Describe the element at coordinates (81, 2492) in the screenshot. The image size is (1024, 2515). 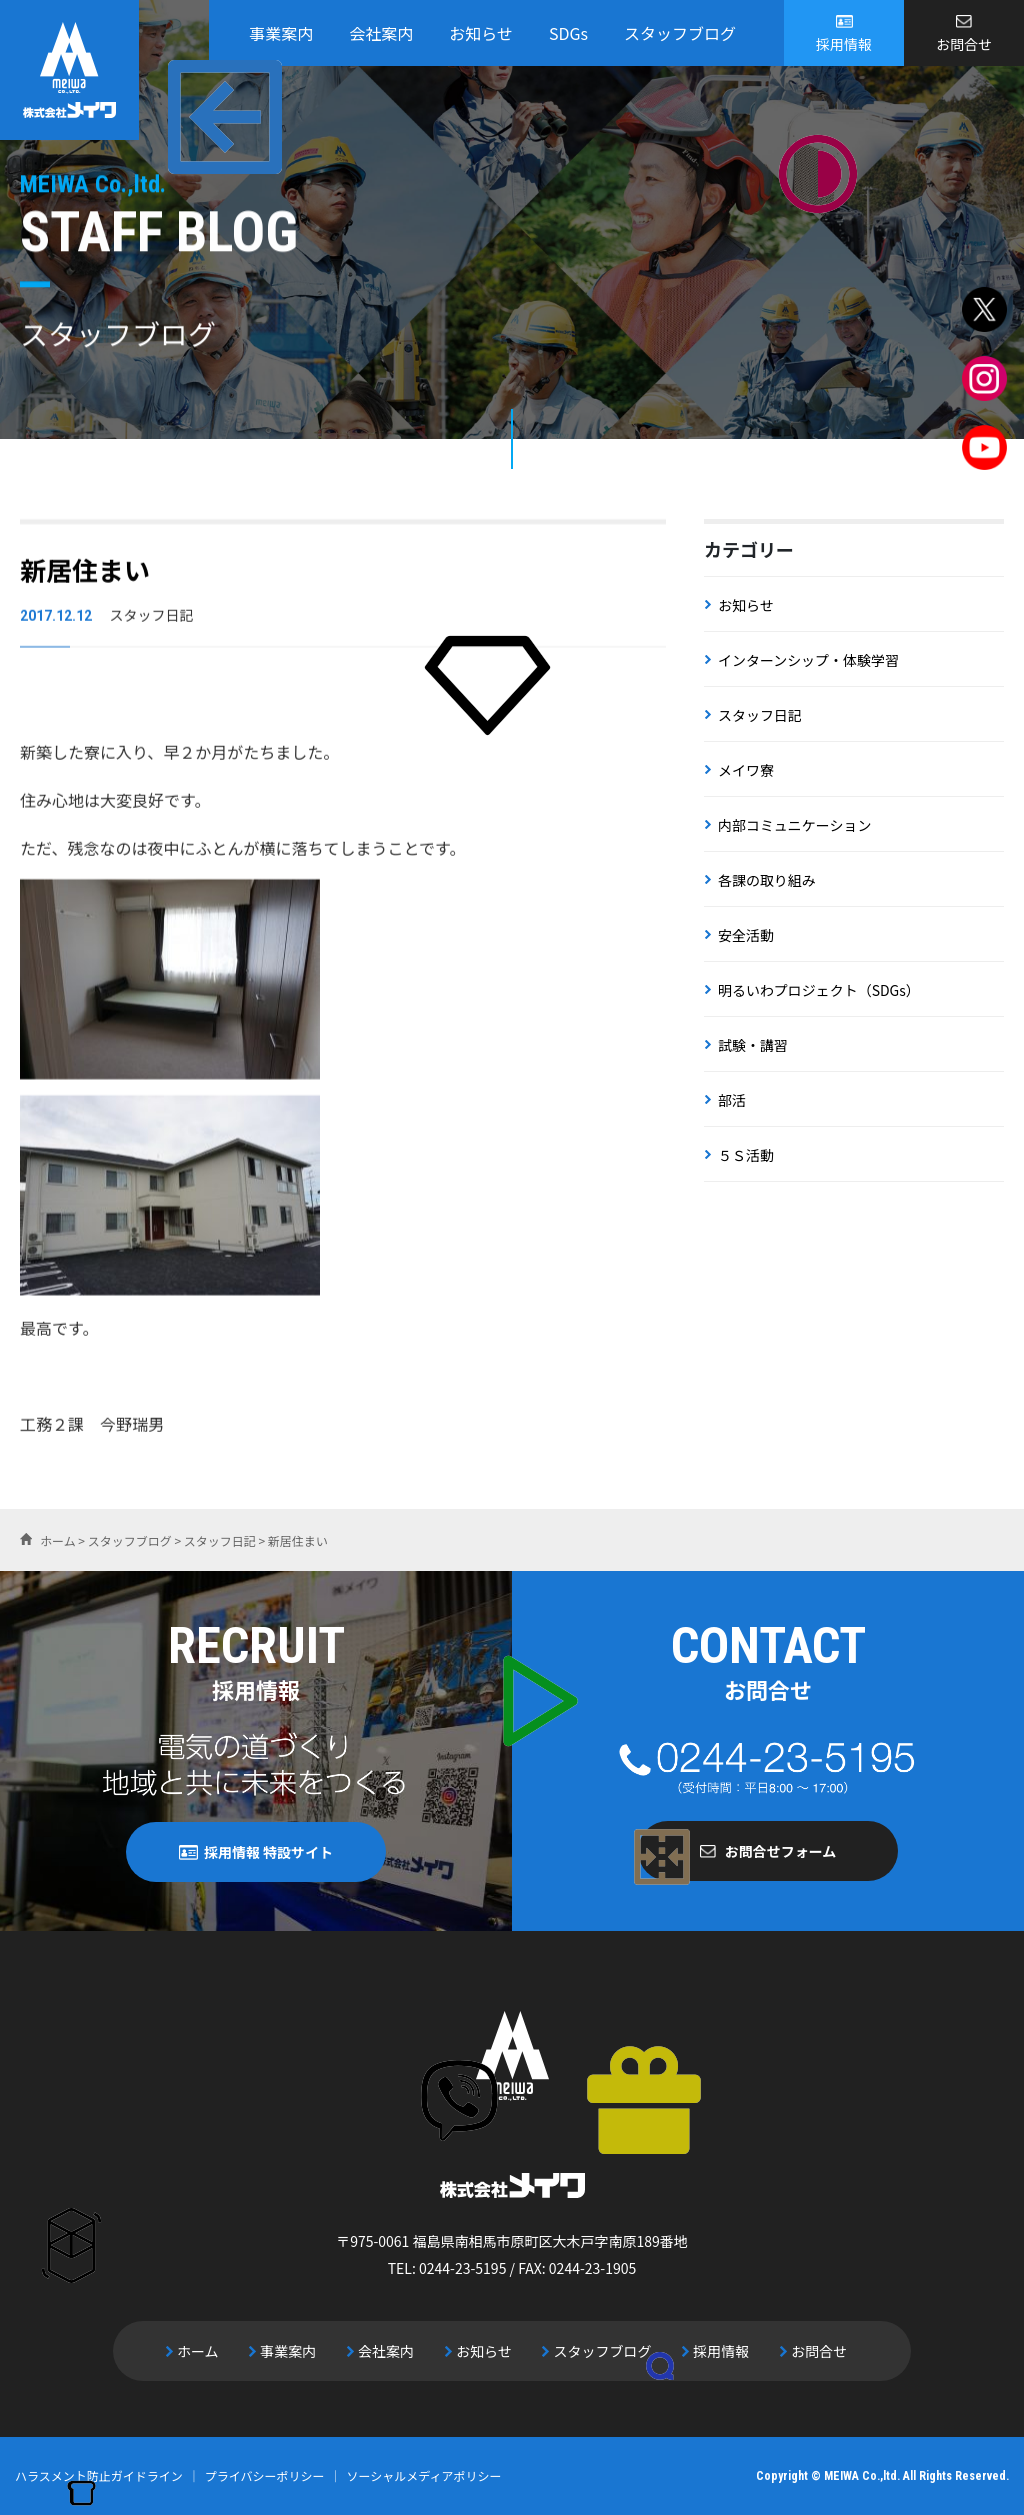
I see `browse bakery or bread products` at that location.